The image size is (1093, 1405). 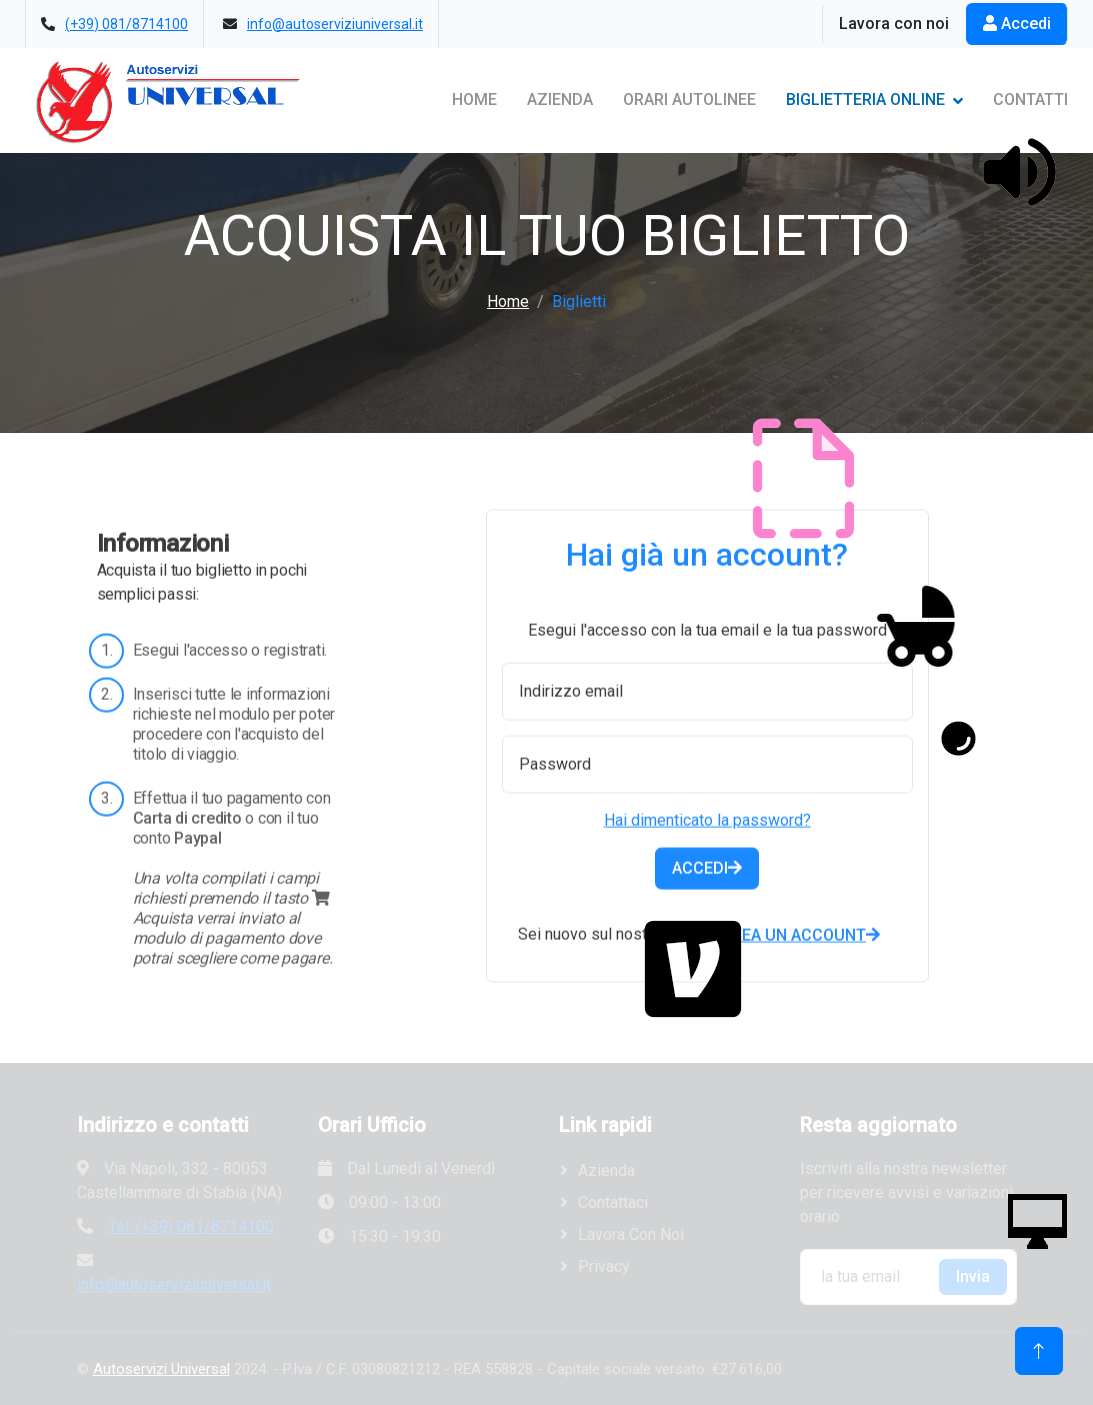 I want to click on view on desktop display, so click(x=1037, y=1221).